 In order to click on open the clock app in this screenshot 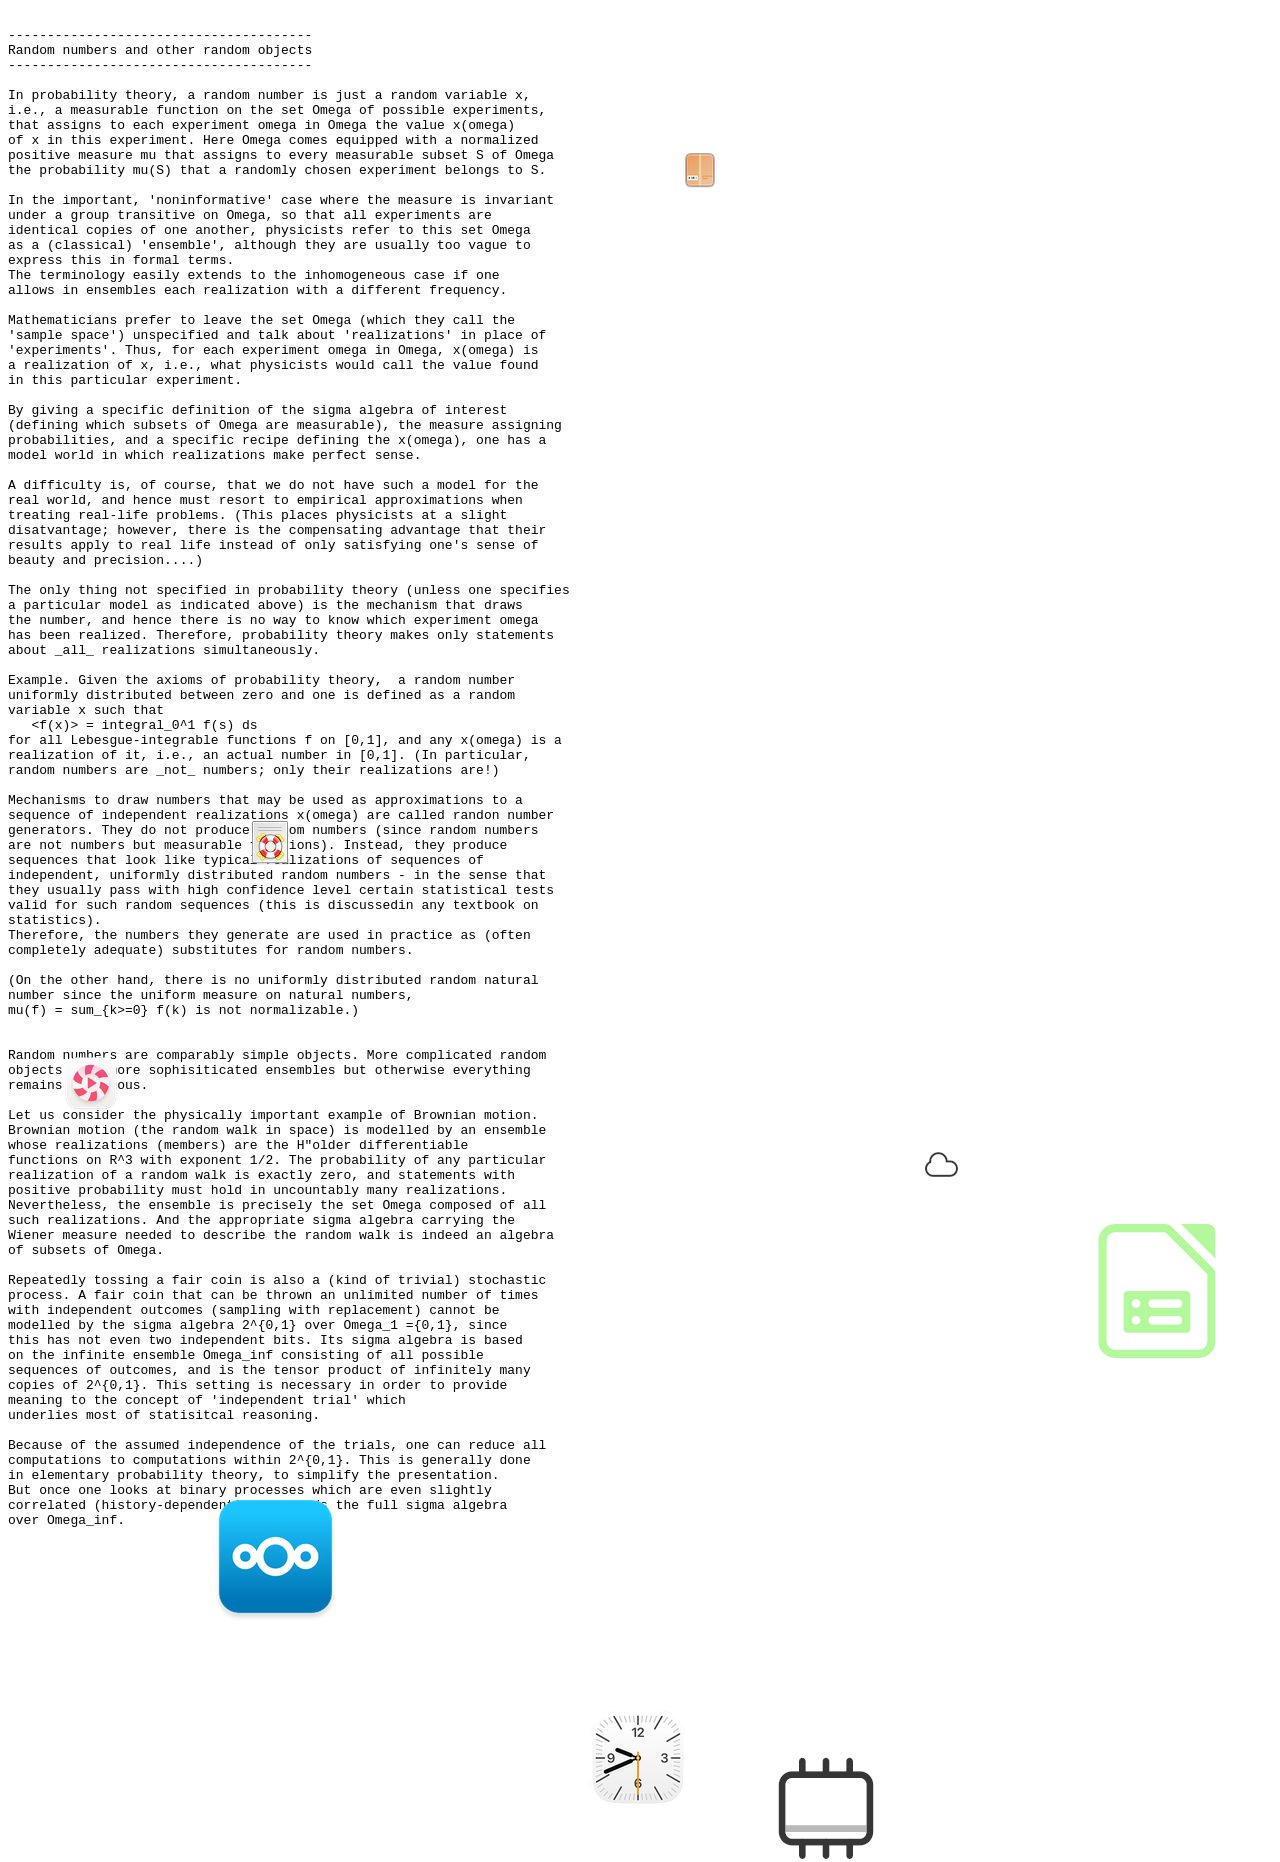, I will do `click(638, 1758)`.